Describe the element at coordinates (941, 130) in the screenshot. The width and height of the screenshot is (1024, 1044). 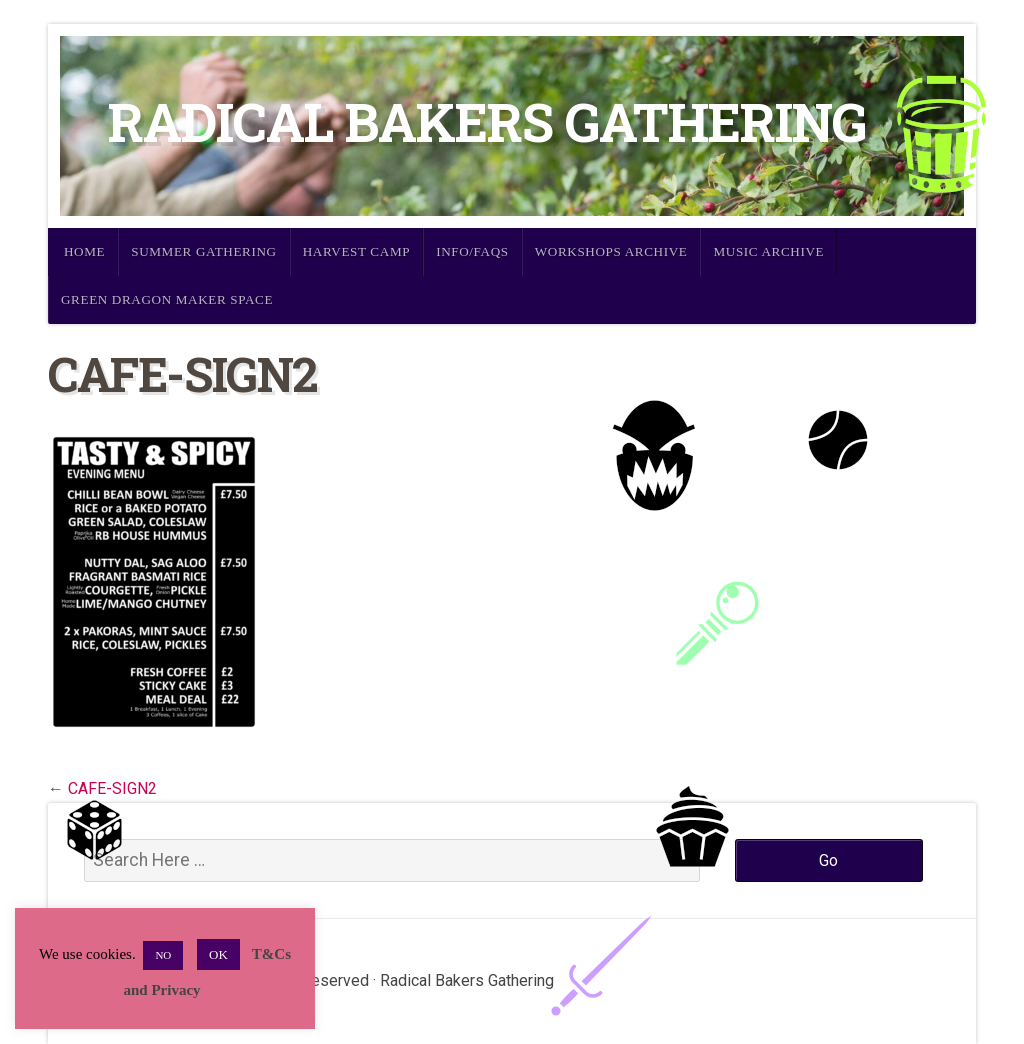
I see `indicates full water bucket in game inventory` at that location.